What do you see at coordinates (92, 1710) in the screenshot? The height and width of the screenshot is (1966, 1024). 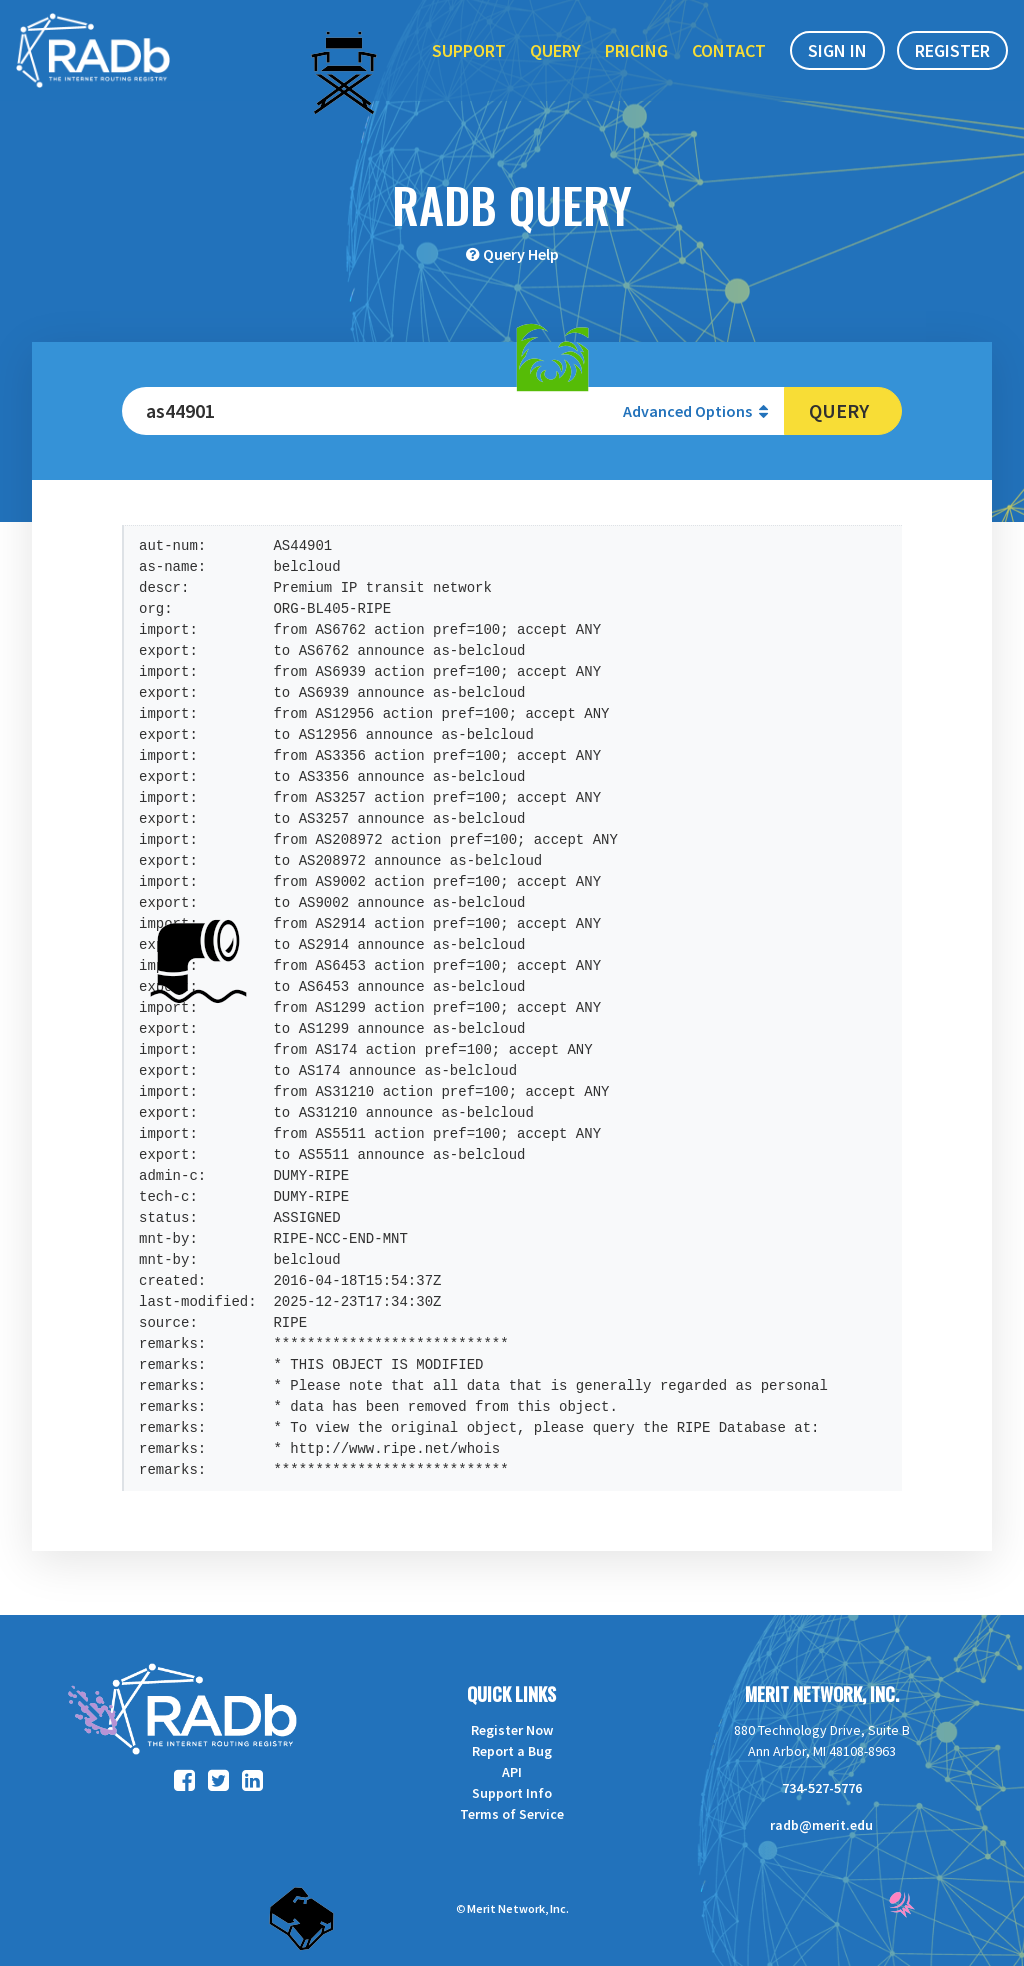 I see `equip poison-tipped arrow or projectile` at bounding box center [92, 1710].